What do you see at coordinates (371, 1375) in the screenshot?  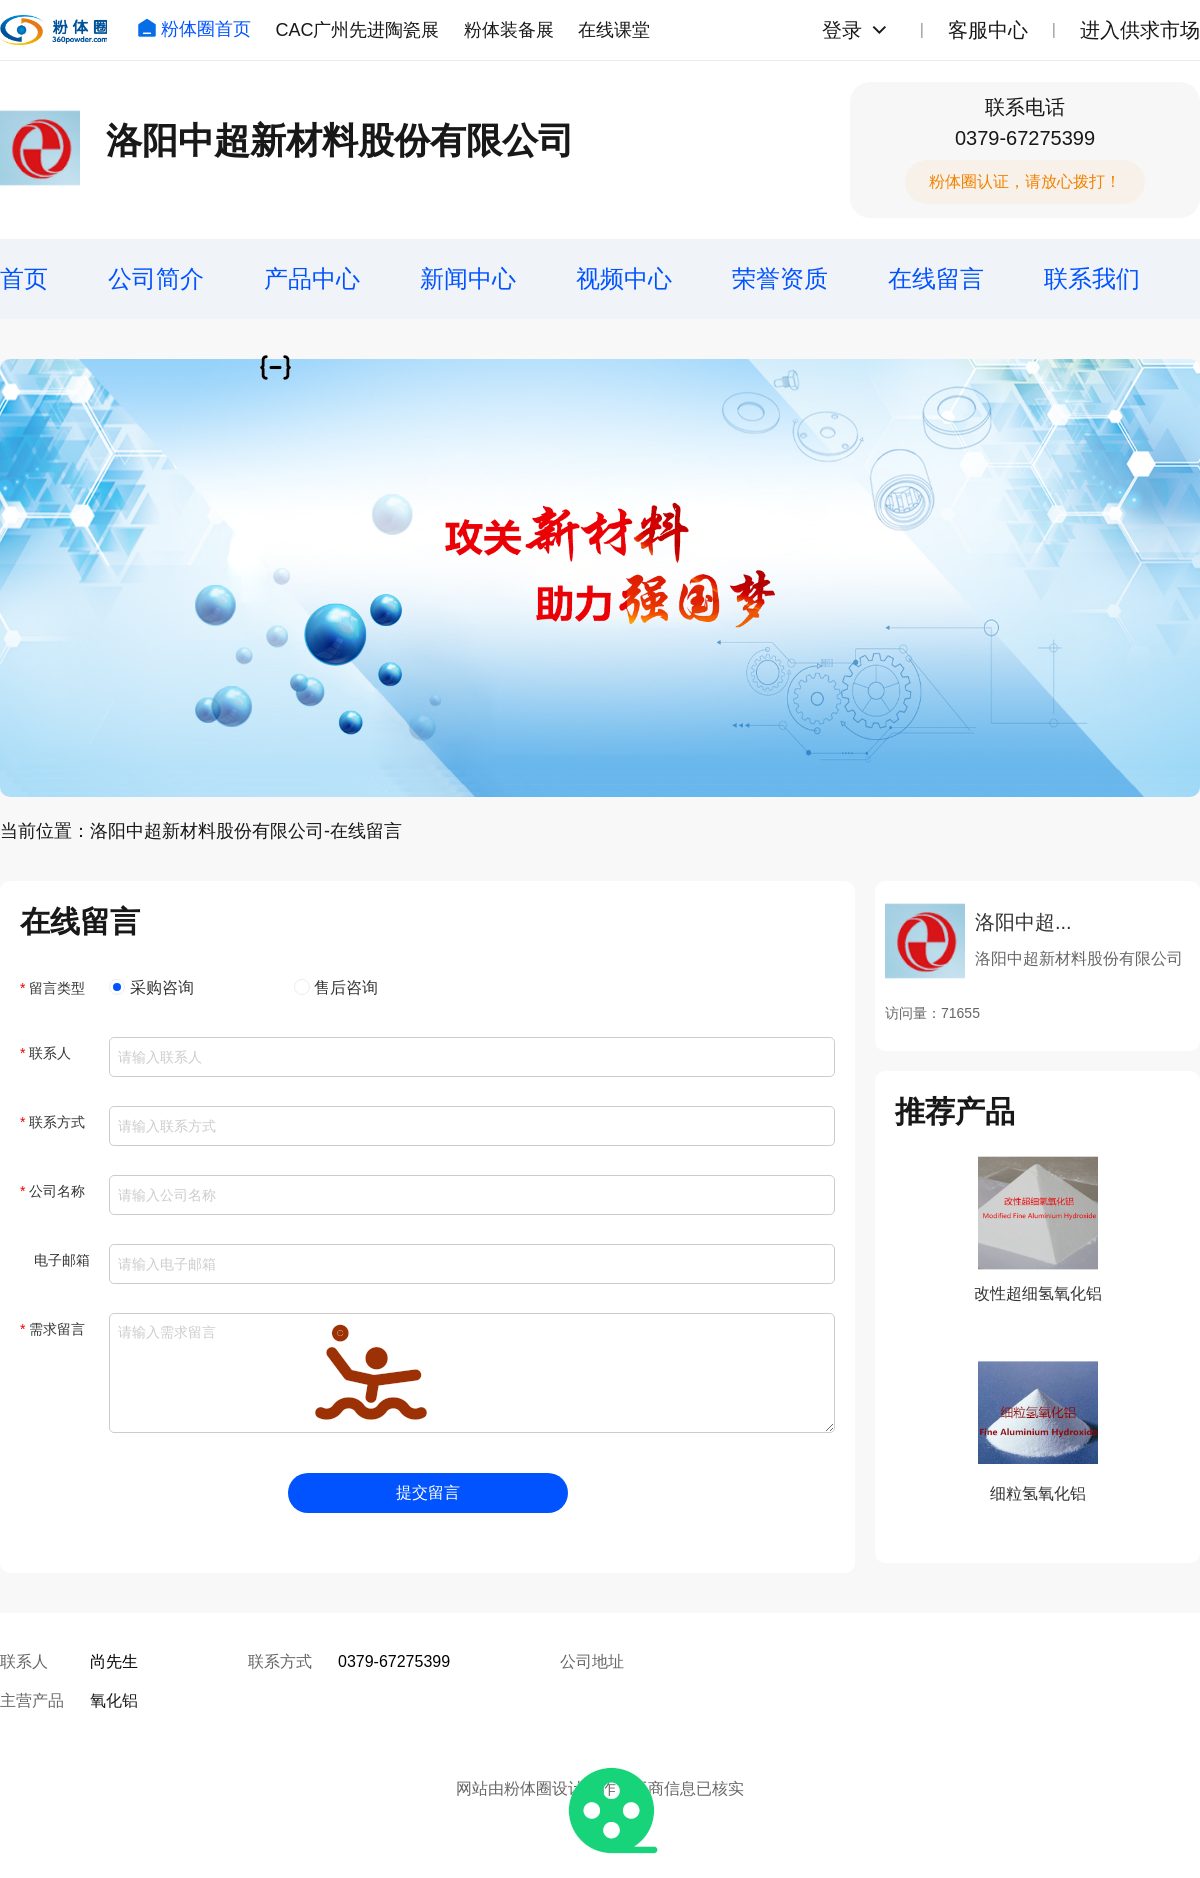 I see `water polo sport activity` at bounding box center [371, 1375].